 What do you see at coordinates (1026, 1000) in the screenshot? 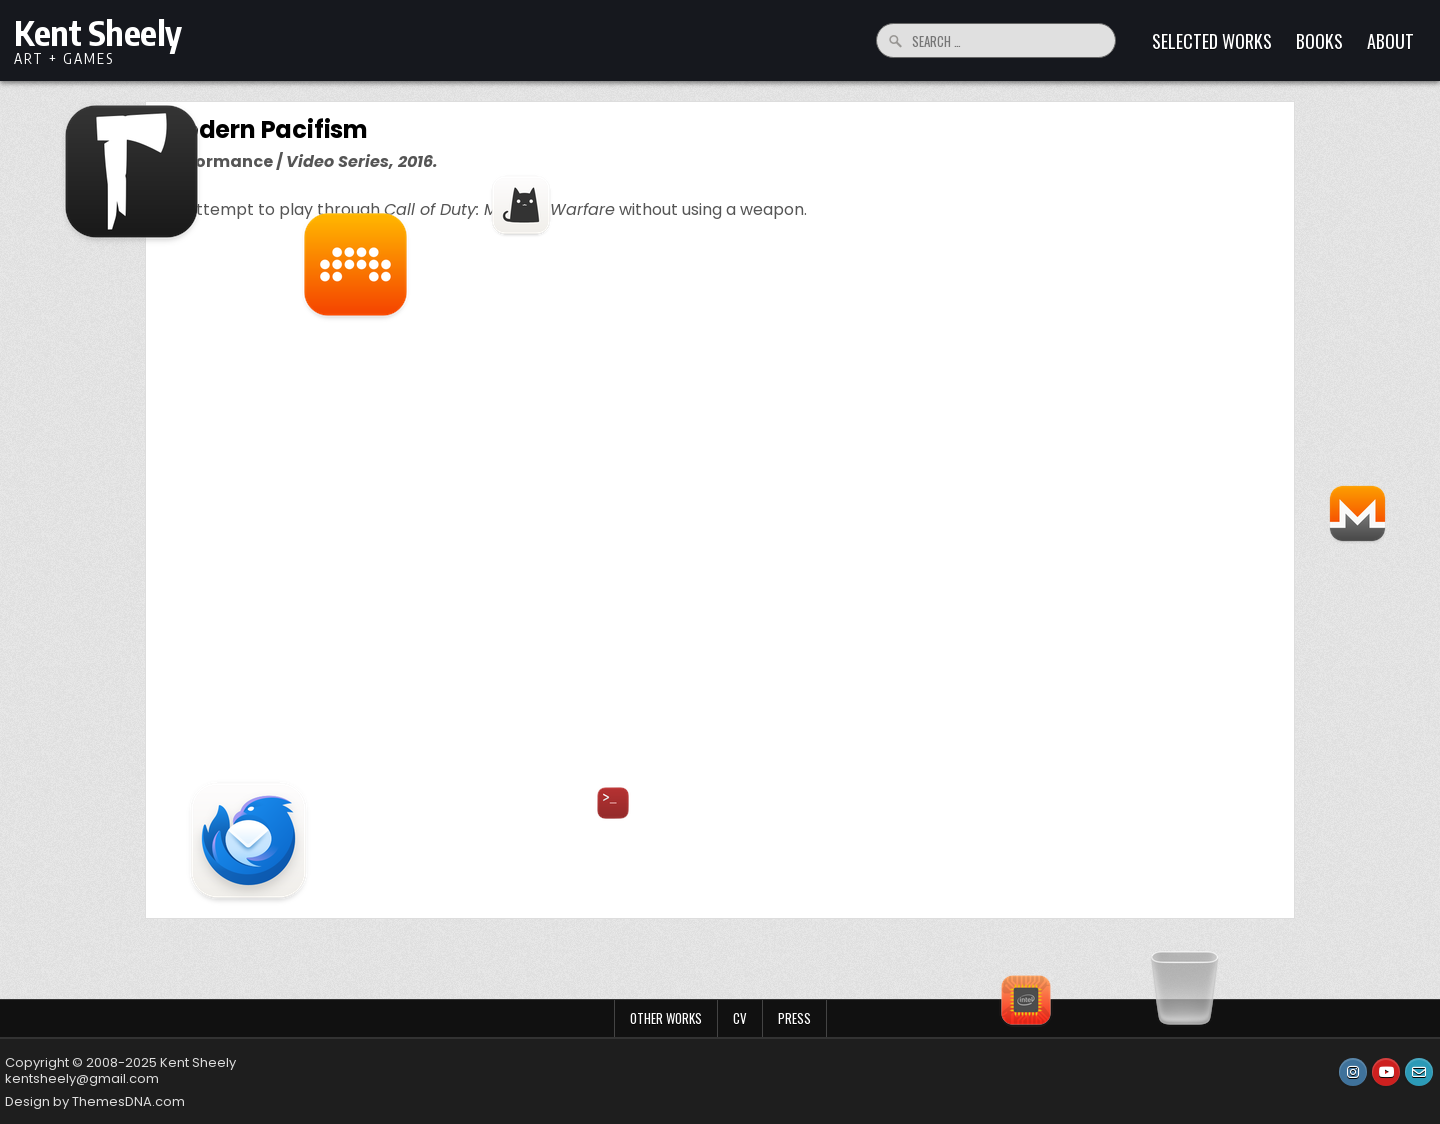
I see `launch intel system monitoring or diagnostics app` at bounding box center [1026, 1000].